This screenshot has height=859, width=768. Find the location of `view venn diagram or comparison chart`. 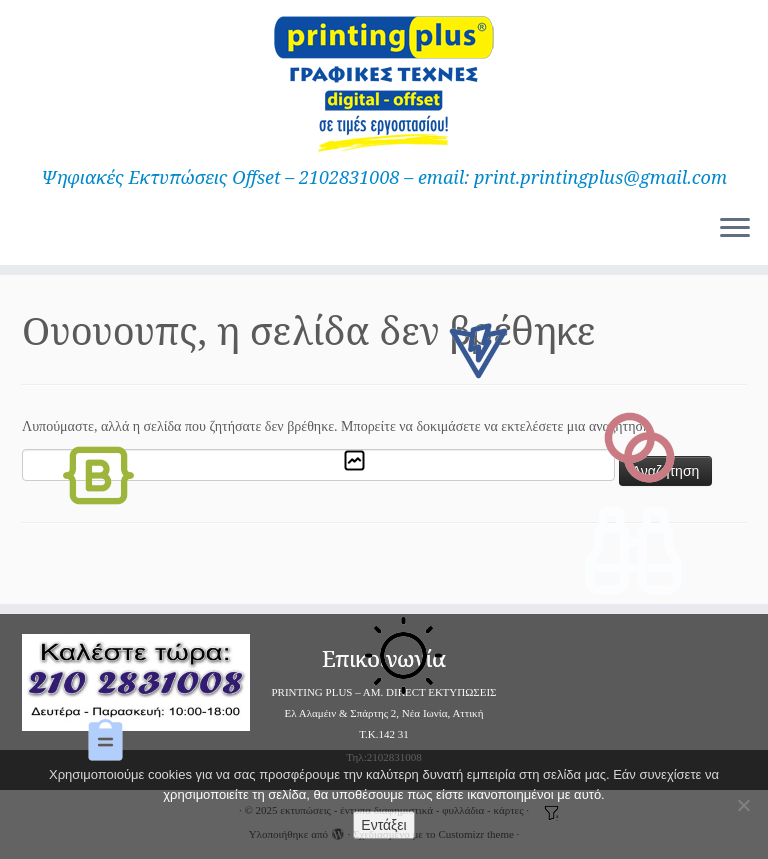

view venn diagram or comparison chart is located at coordinates (639, 447).